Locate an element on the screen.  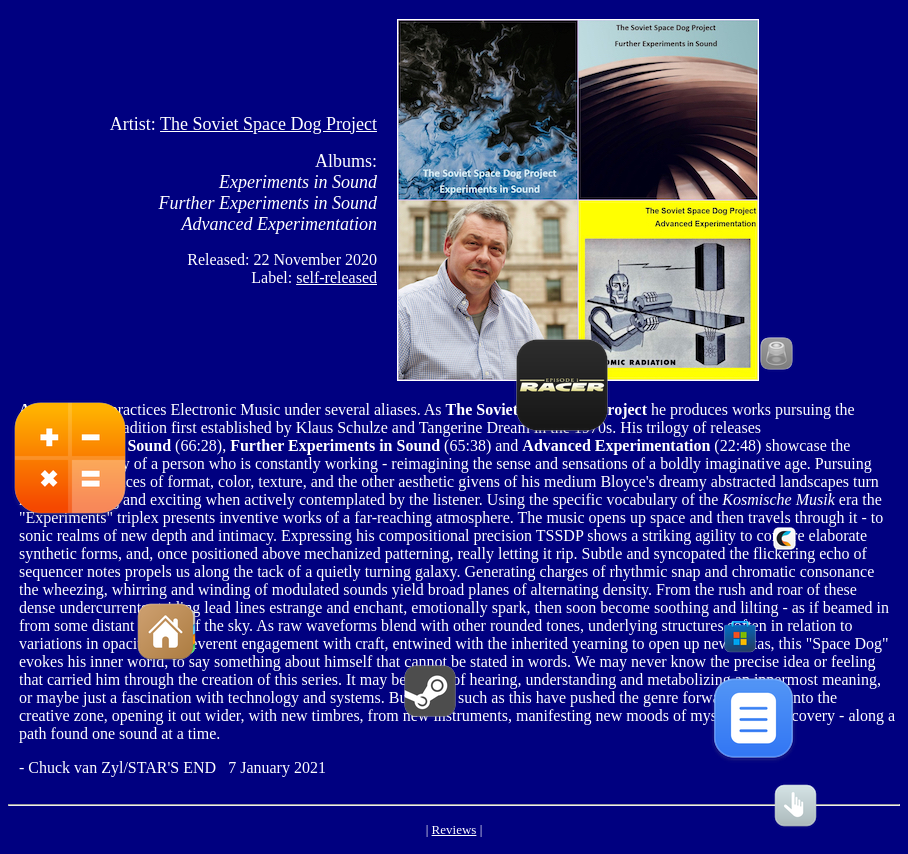
open calligra gemini app is located at coordinates (784, 538).